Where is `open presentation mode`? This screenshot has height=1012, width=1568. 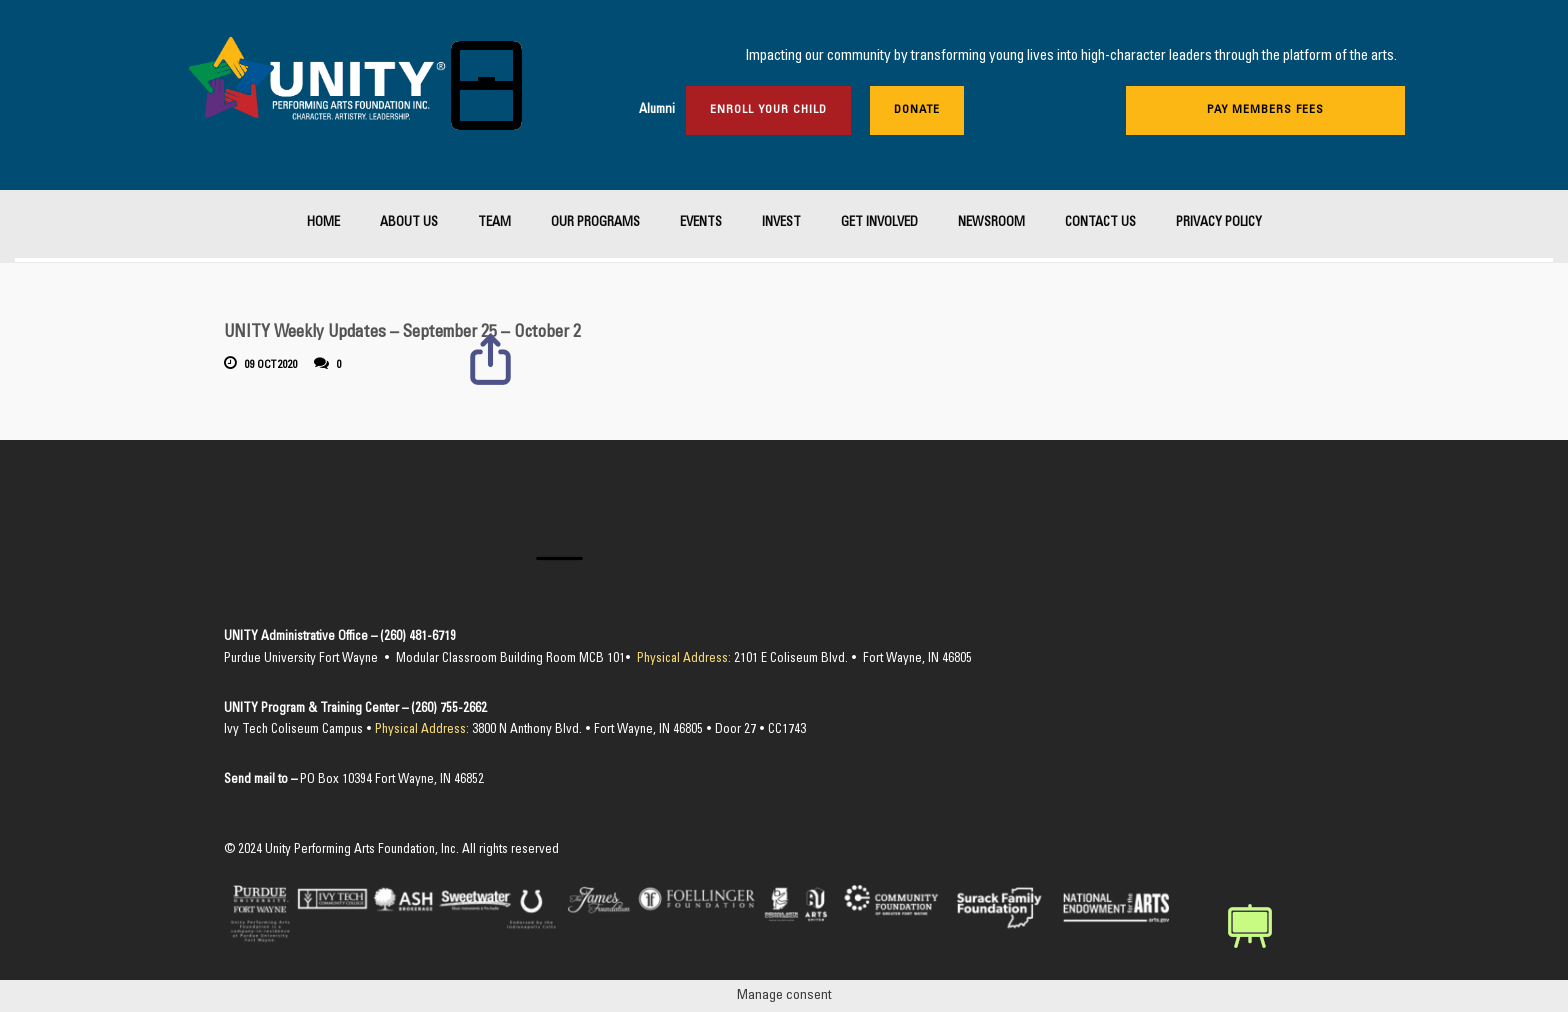 open presentation mode is located at coordinates (1250, 926).